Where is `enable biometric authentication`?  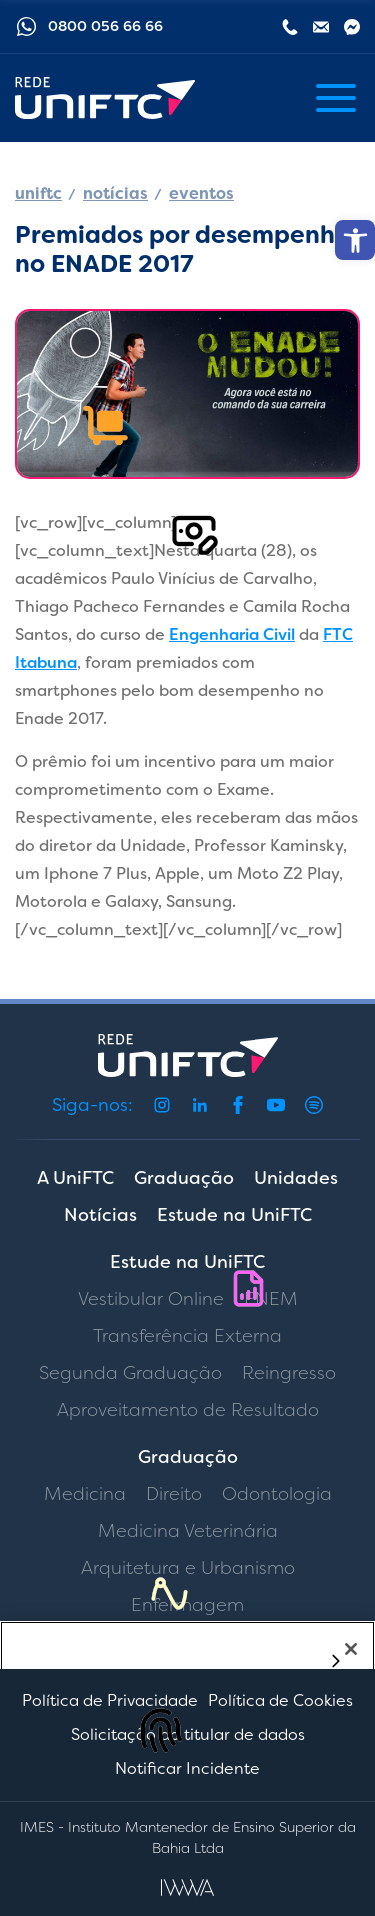
enable biometric authentication is located at coordinates (160, 1730).